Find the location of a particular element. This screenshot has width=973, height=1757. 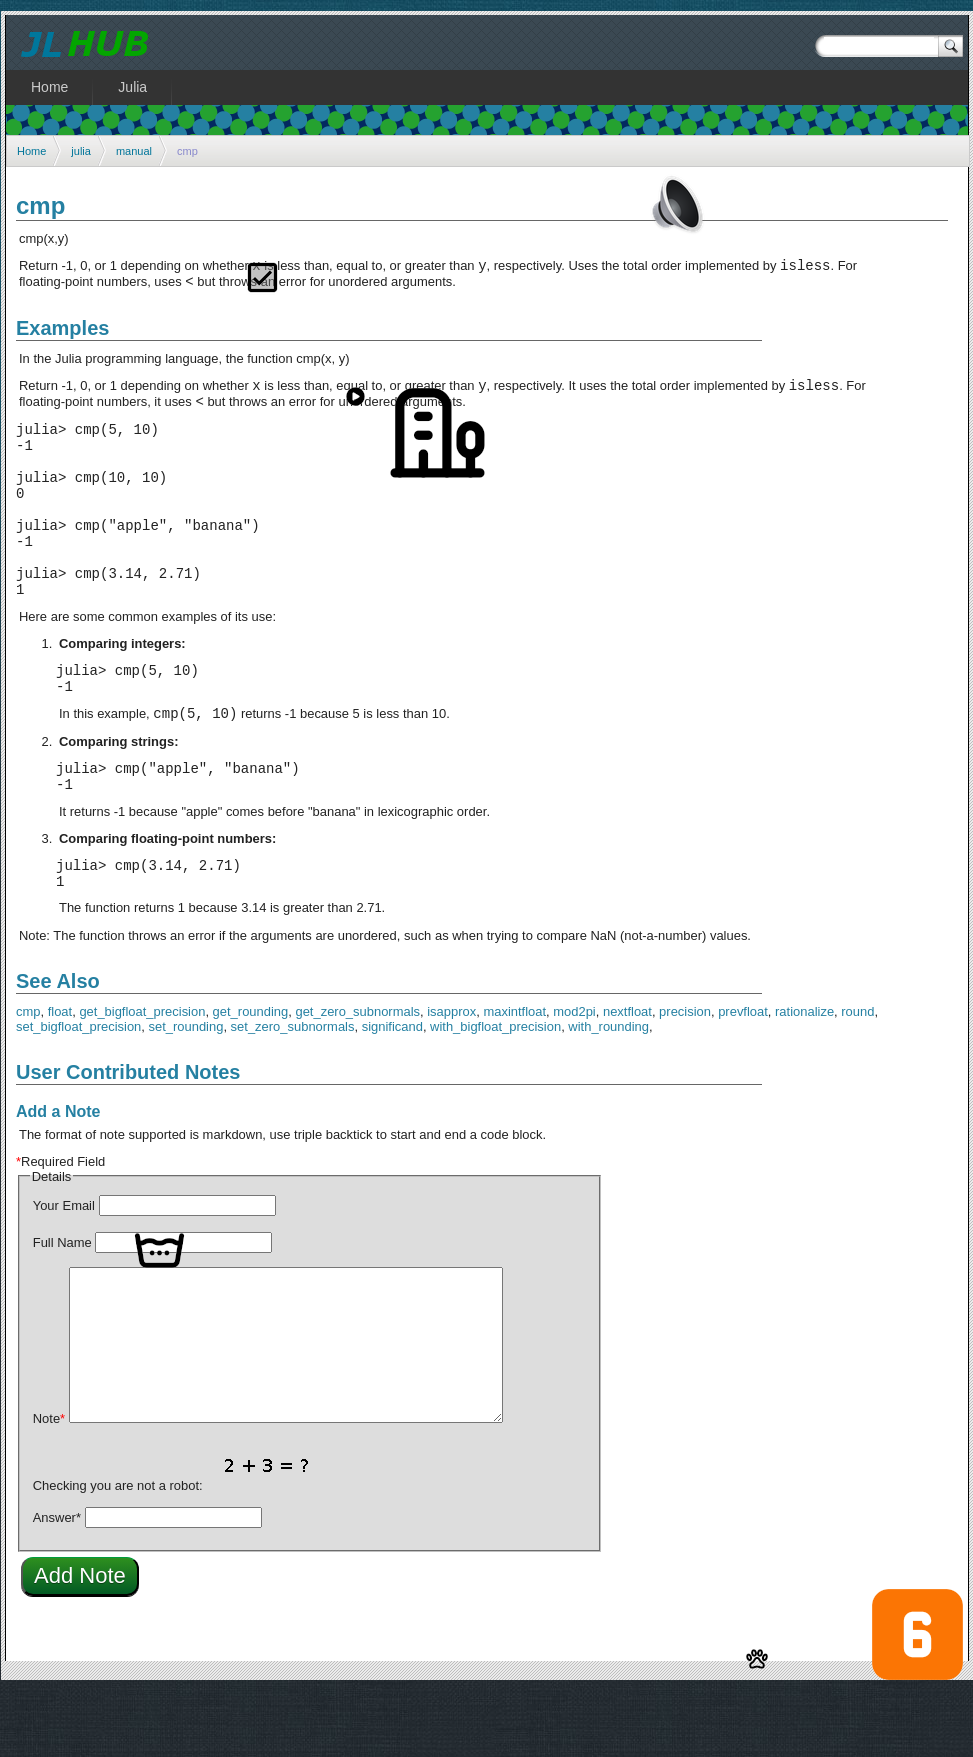

view property listings is located at coordinates (437, 430).